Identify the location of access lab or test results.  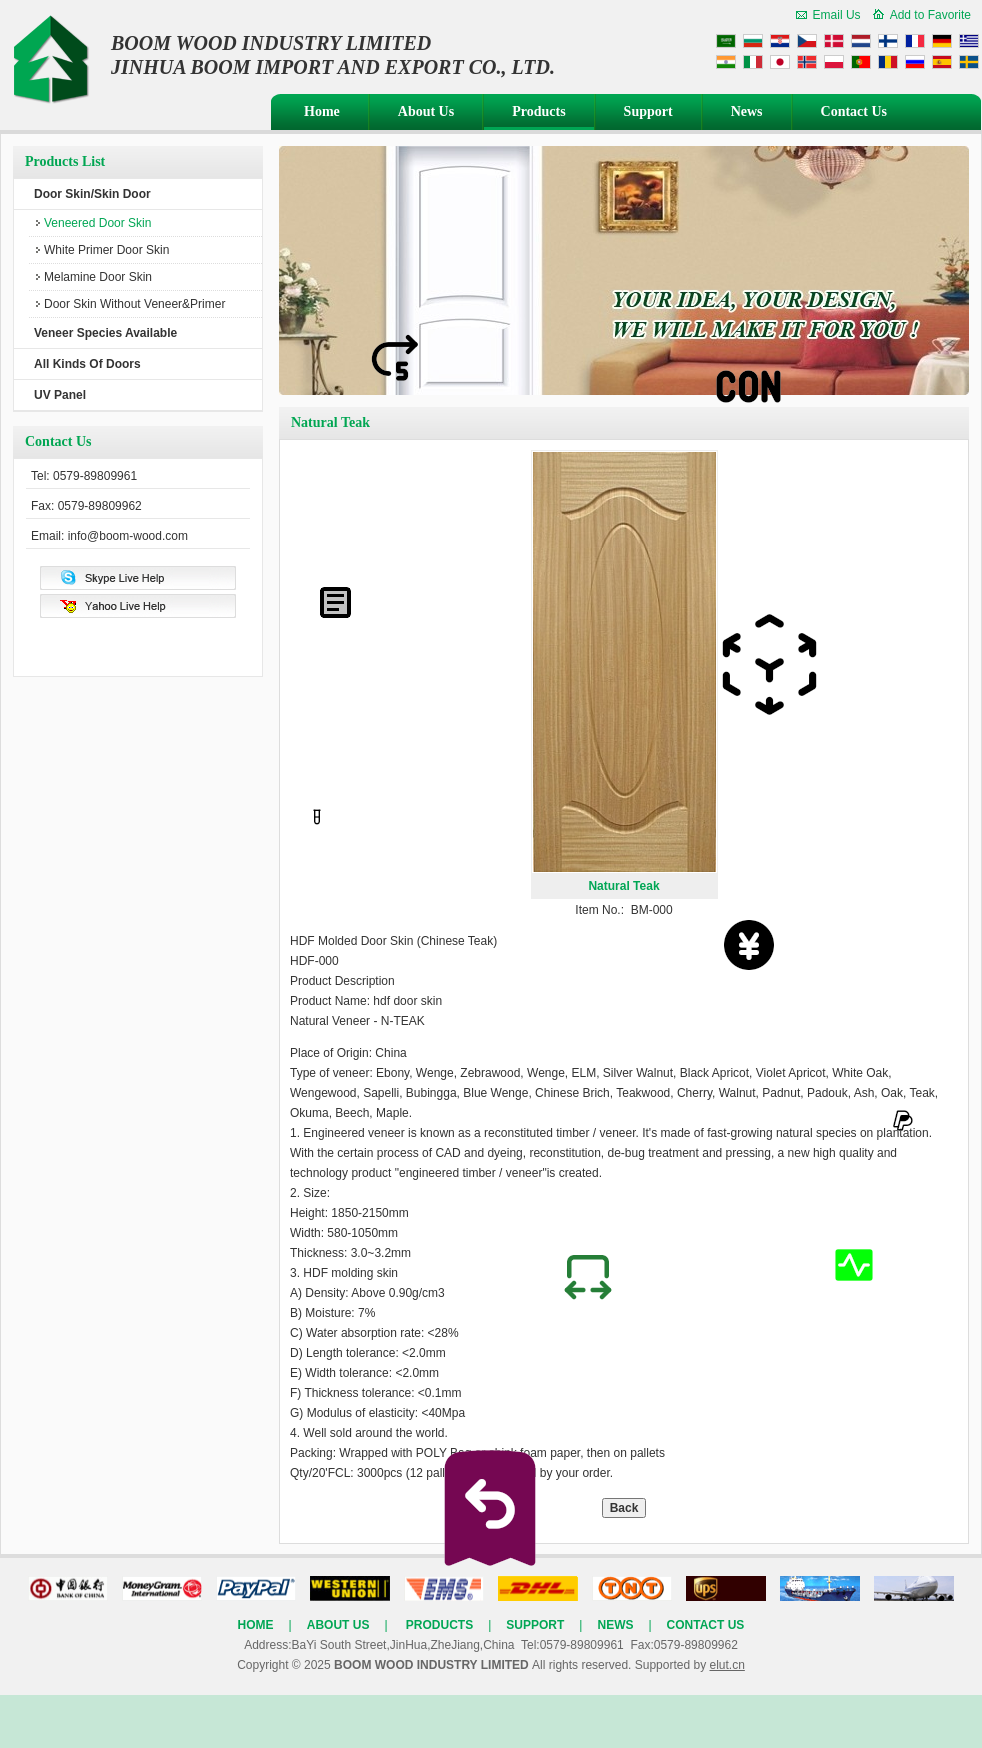
(317, 817).